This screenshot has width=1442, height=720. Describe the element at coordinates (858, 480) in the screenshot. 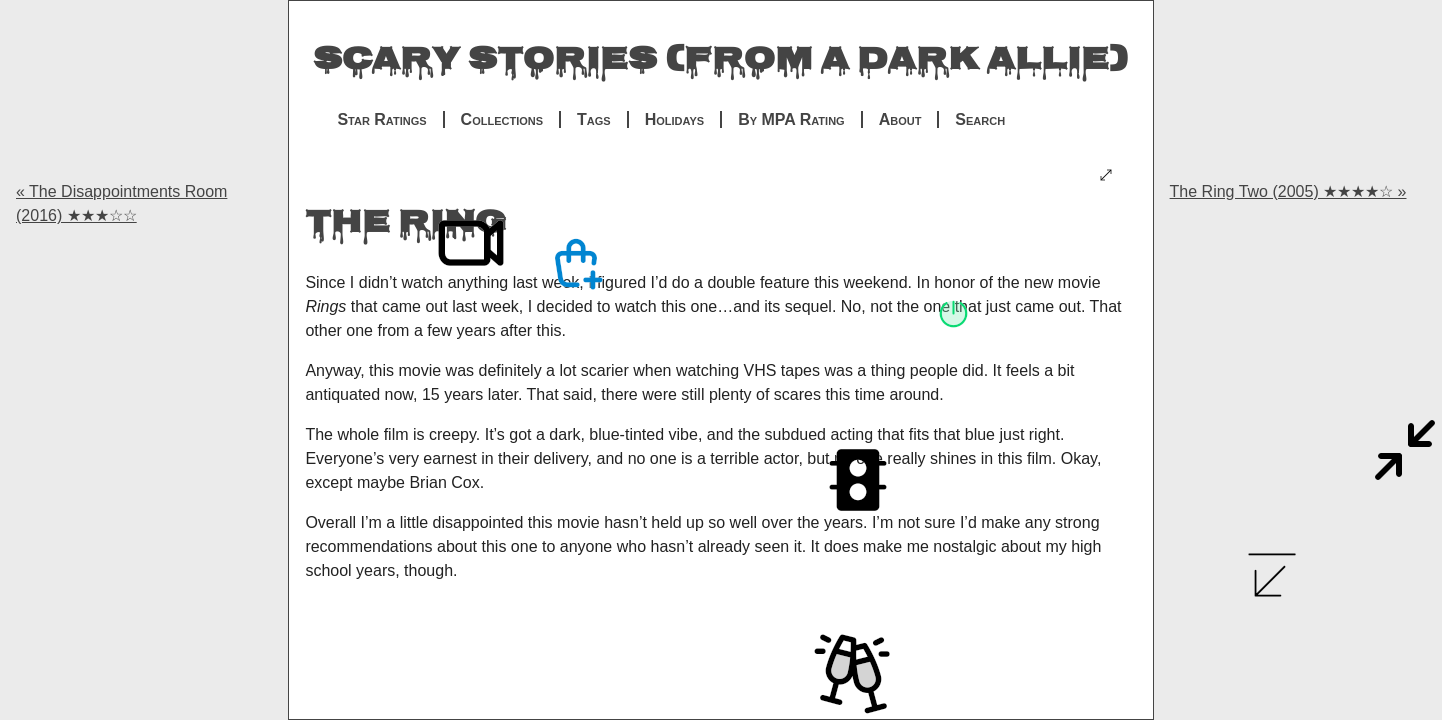

I see `view traffic conditions` at that location.